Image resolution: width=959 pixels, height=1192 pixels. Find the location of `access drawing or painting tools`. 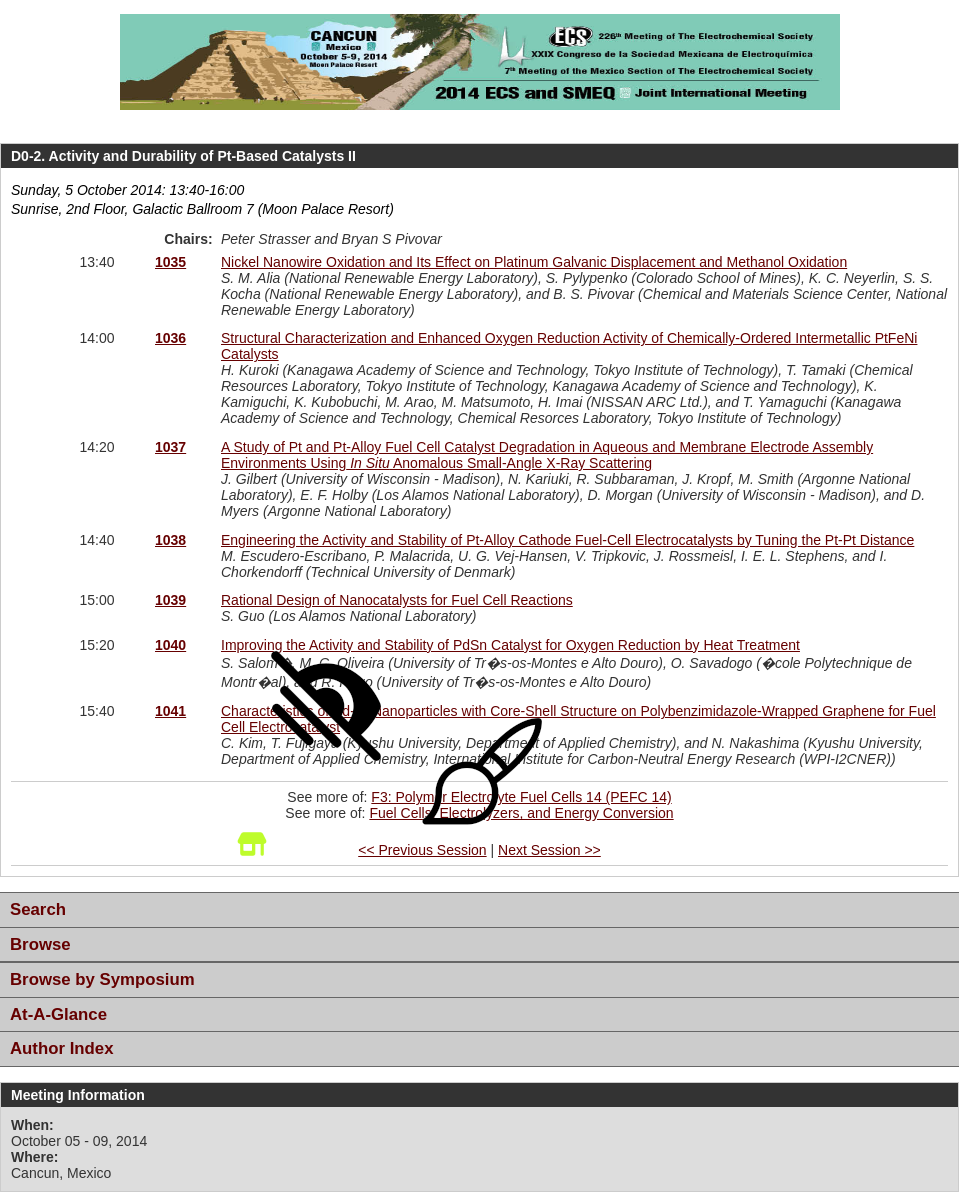

access drawing or painting tools is located at coordinates (486, 773).